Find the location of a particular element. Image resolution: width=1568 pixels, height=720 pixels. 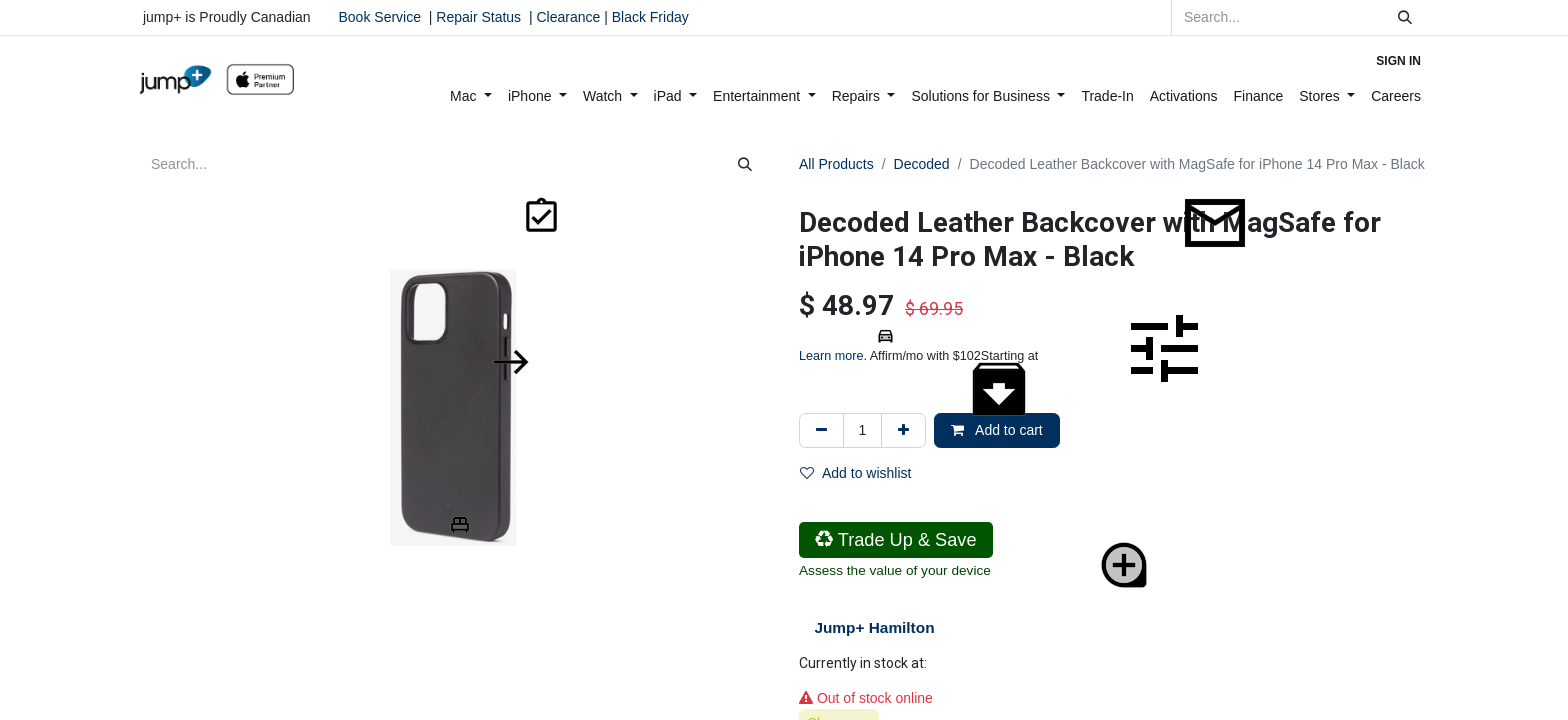

open your email inbox is located at coordinates (1215, 223).